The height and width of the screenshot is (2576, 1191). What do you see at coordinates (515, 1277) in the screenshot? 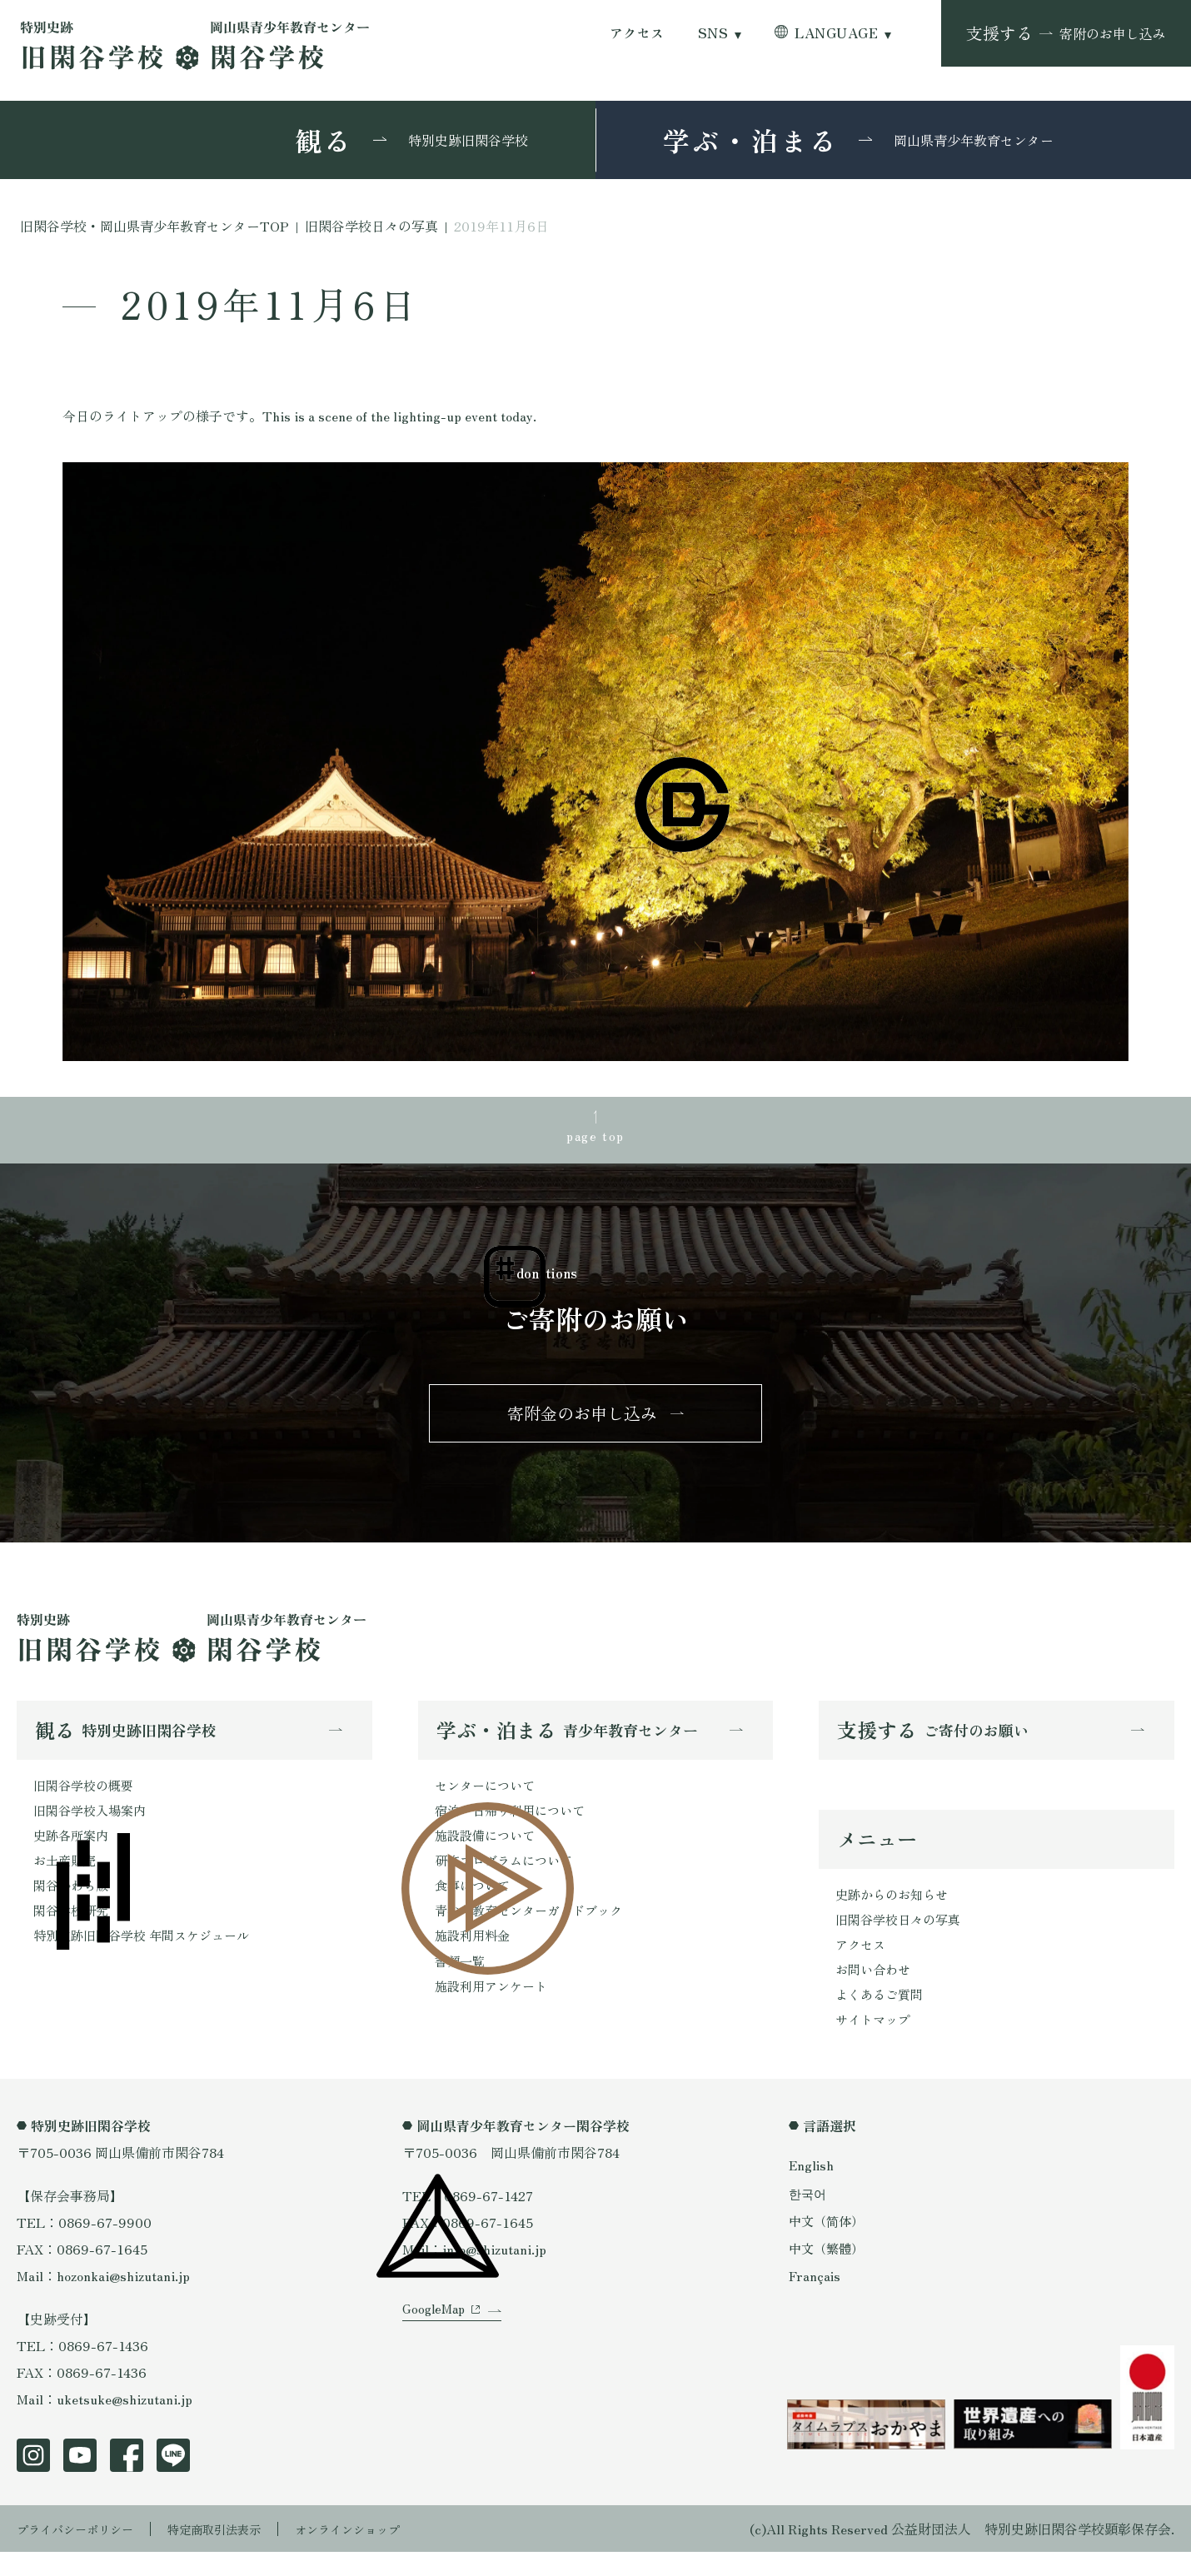
I see `open stackedit markdown editor` at bounding box center [515, 1277].